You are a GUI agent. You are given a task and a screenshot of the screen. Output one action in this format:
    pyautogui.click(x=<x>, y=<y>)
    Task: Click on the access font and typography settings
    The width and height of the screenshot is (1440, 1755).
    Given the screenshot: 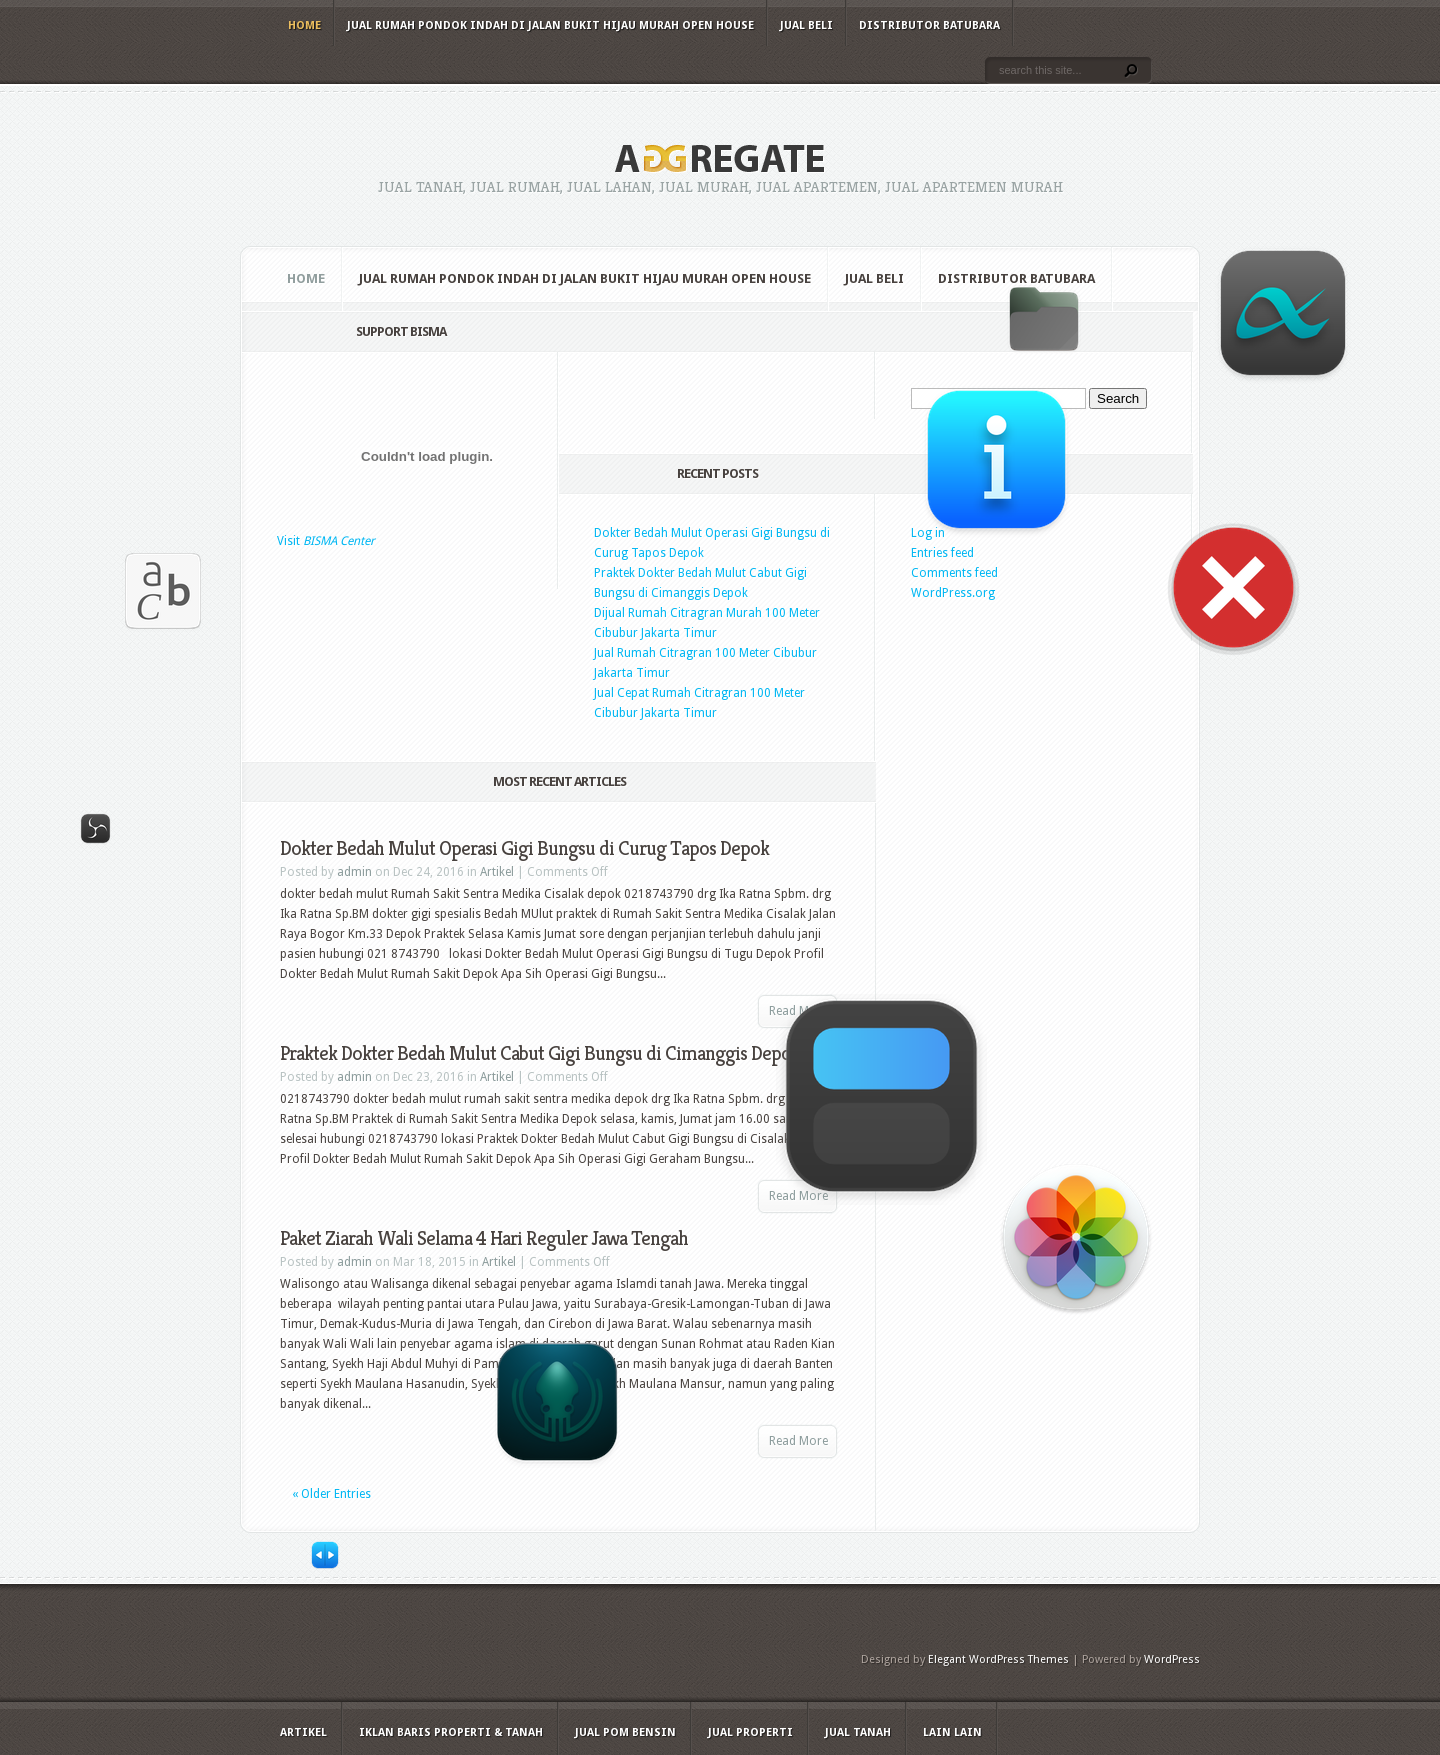 What is the action you would take?
    pyautogui.click(x=163, y=591)
    